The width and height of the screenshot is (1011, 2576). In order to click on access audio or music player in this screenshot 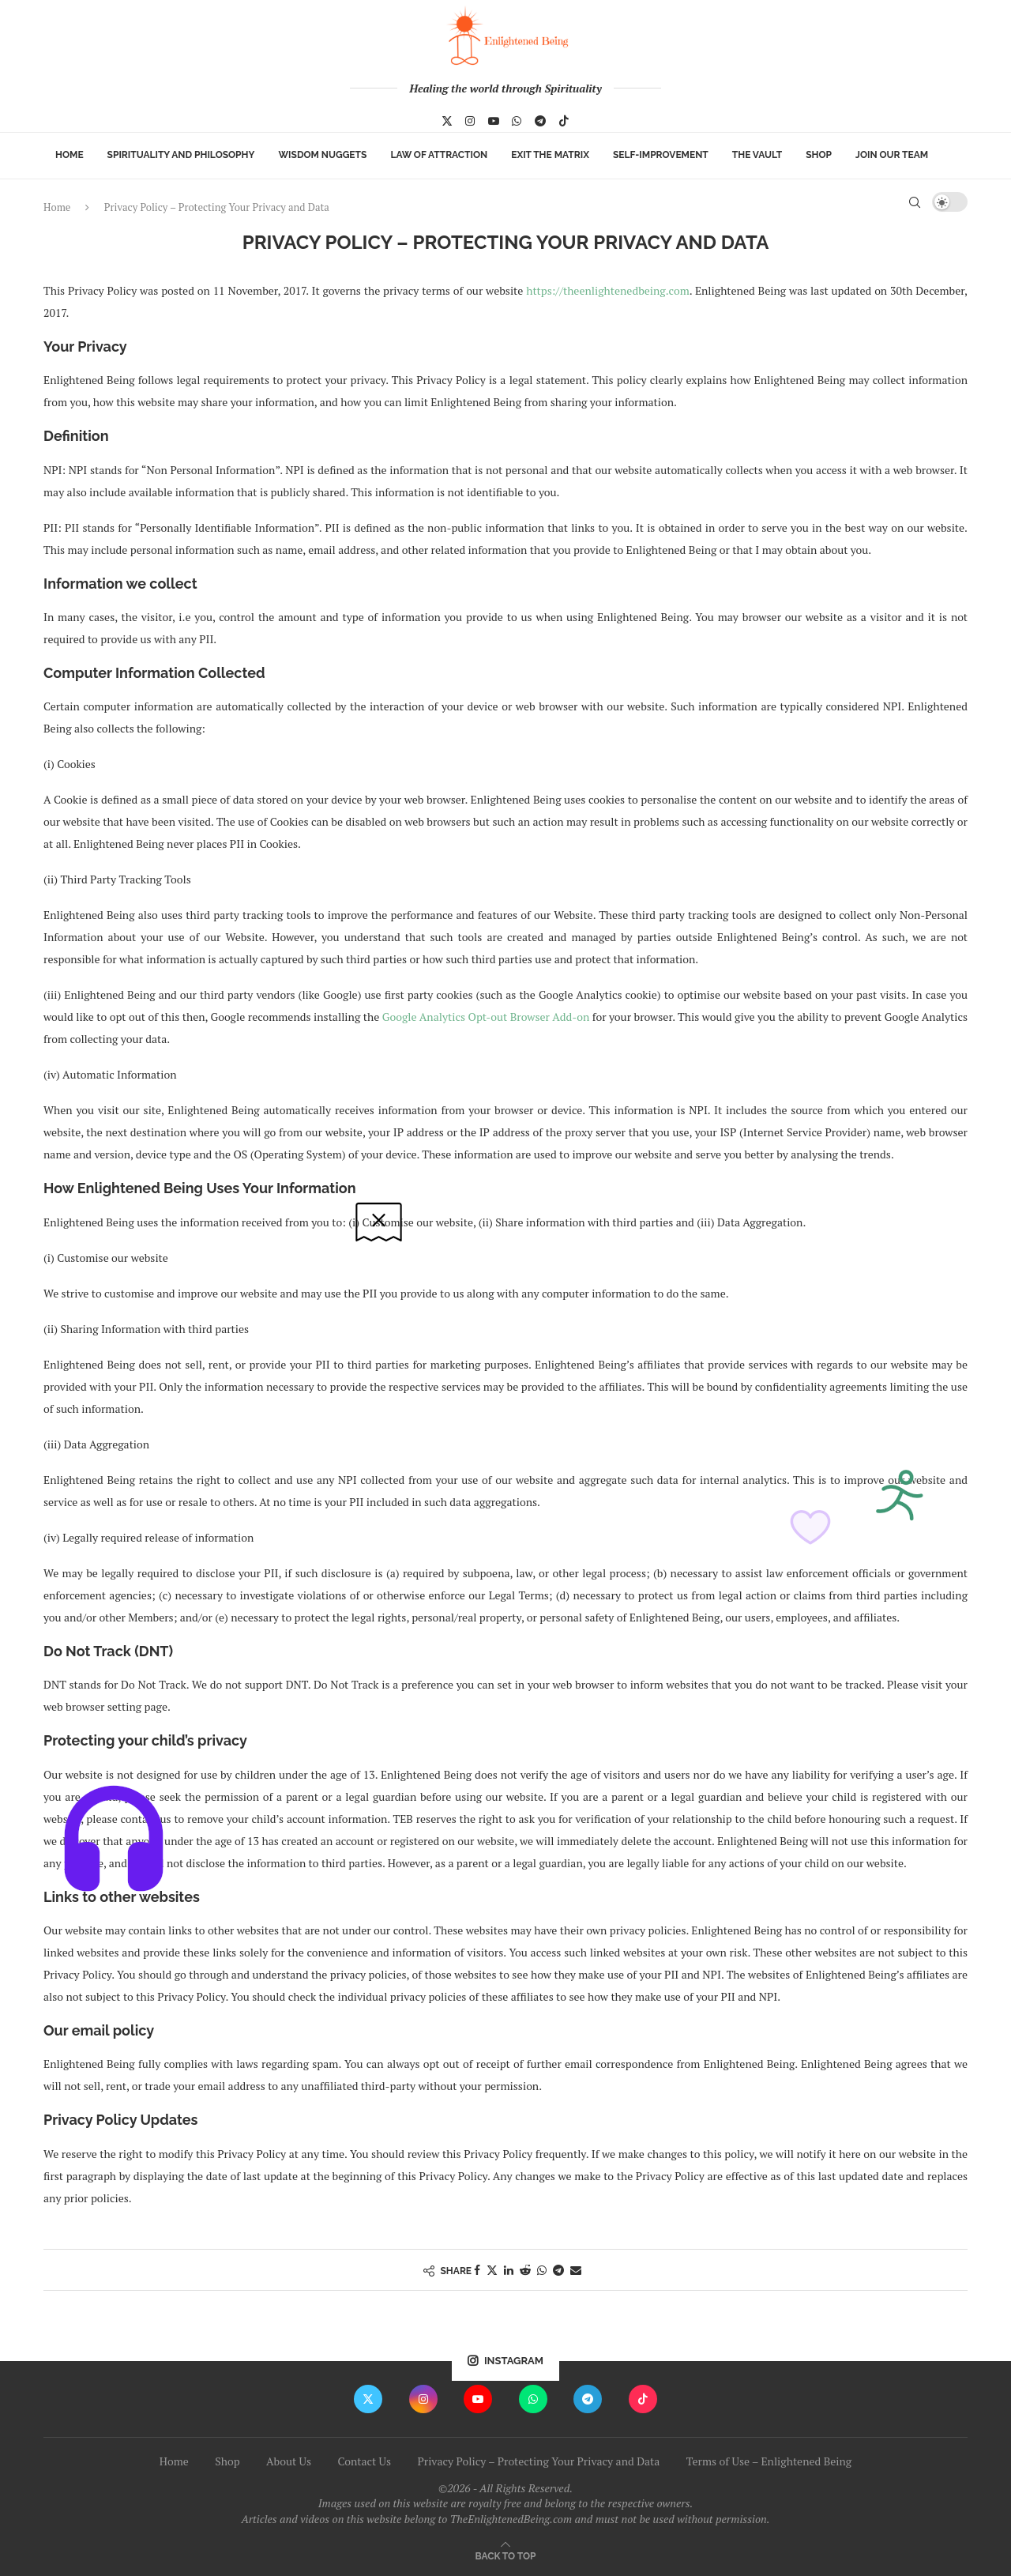, I will do `click(114, 1842)`.